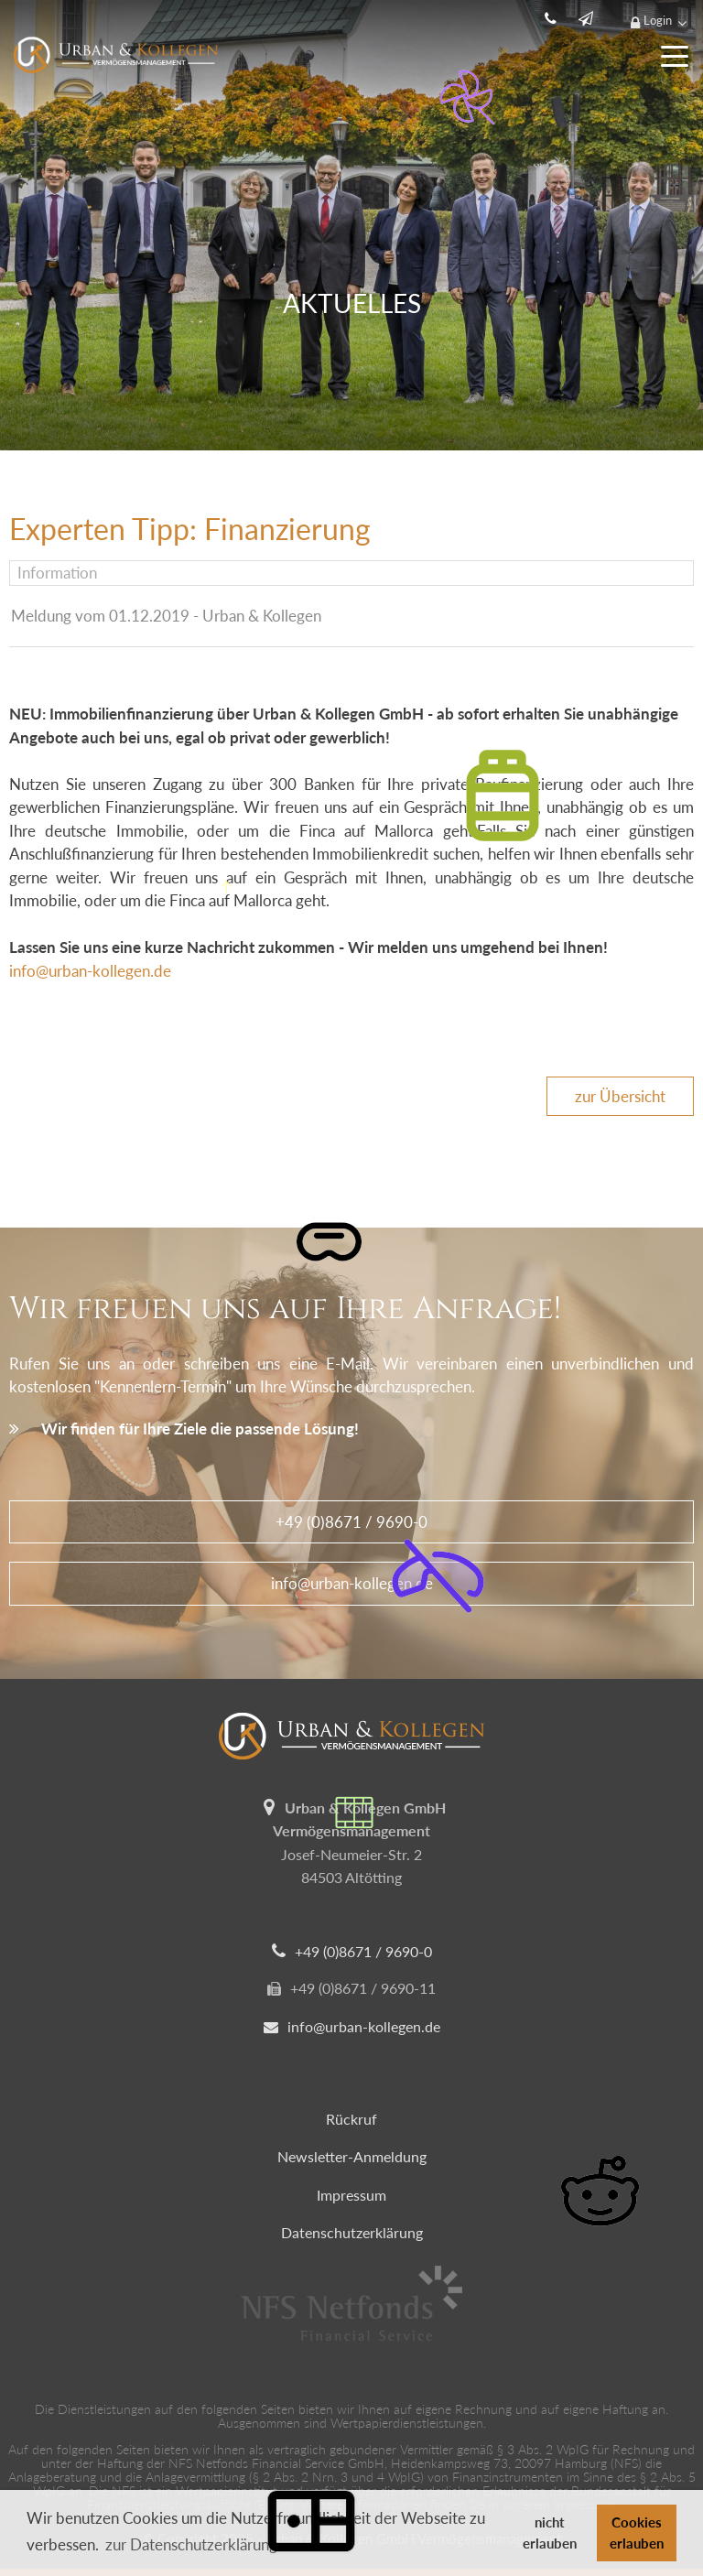 This screenshot has width=703, height=2576. Describe the element at coordinates (503, 796) in the screenshot. I see `view or manage stored items` at that location.